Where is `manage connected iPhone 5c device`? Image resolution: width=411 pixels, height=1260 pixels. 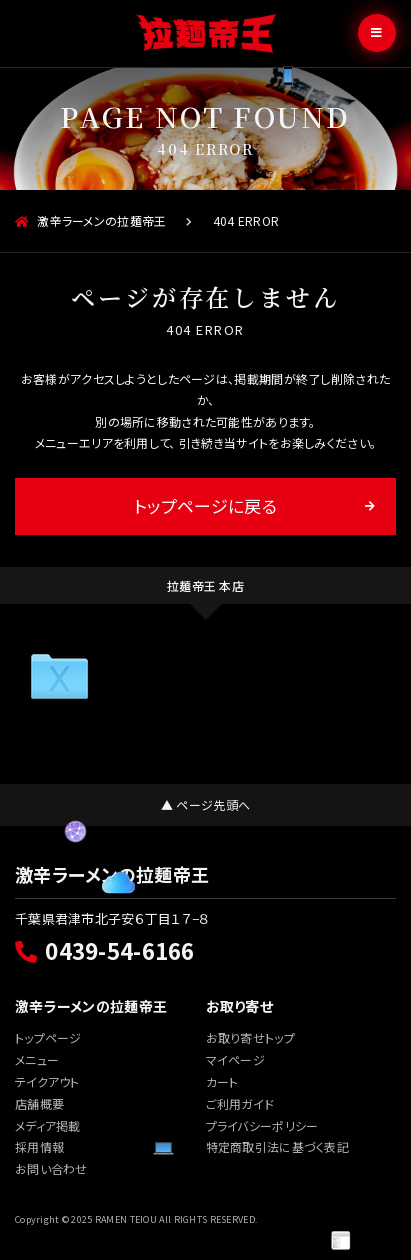
manage connected iPhone 5c device is located at coordinates (288, 76).